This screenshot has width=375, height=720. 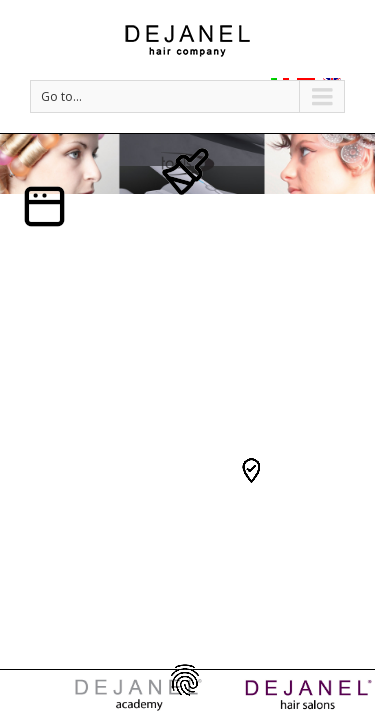 I want to click on open web browser, so click(x=44, y=206).